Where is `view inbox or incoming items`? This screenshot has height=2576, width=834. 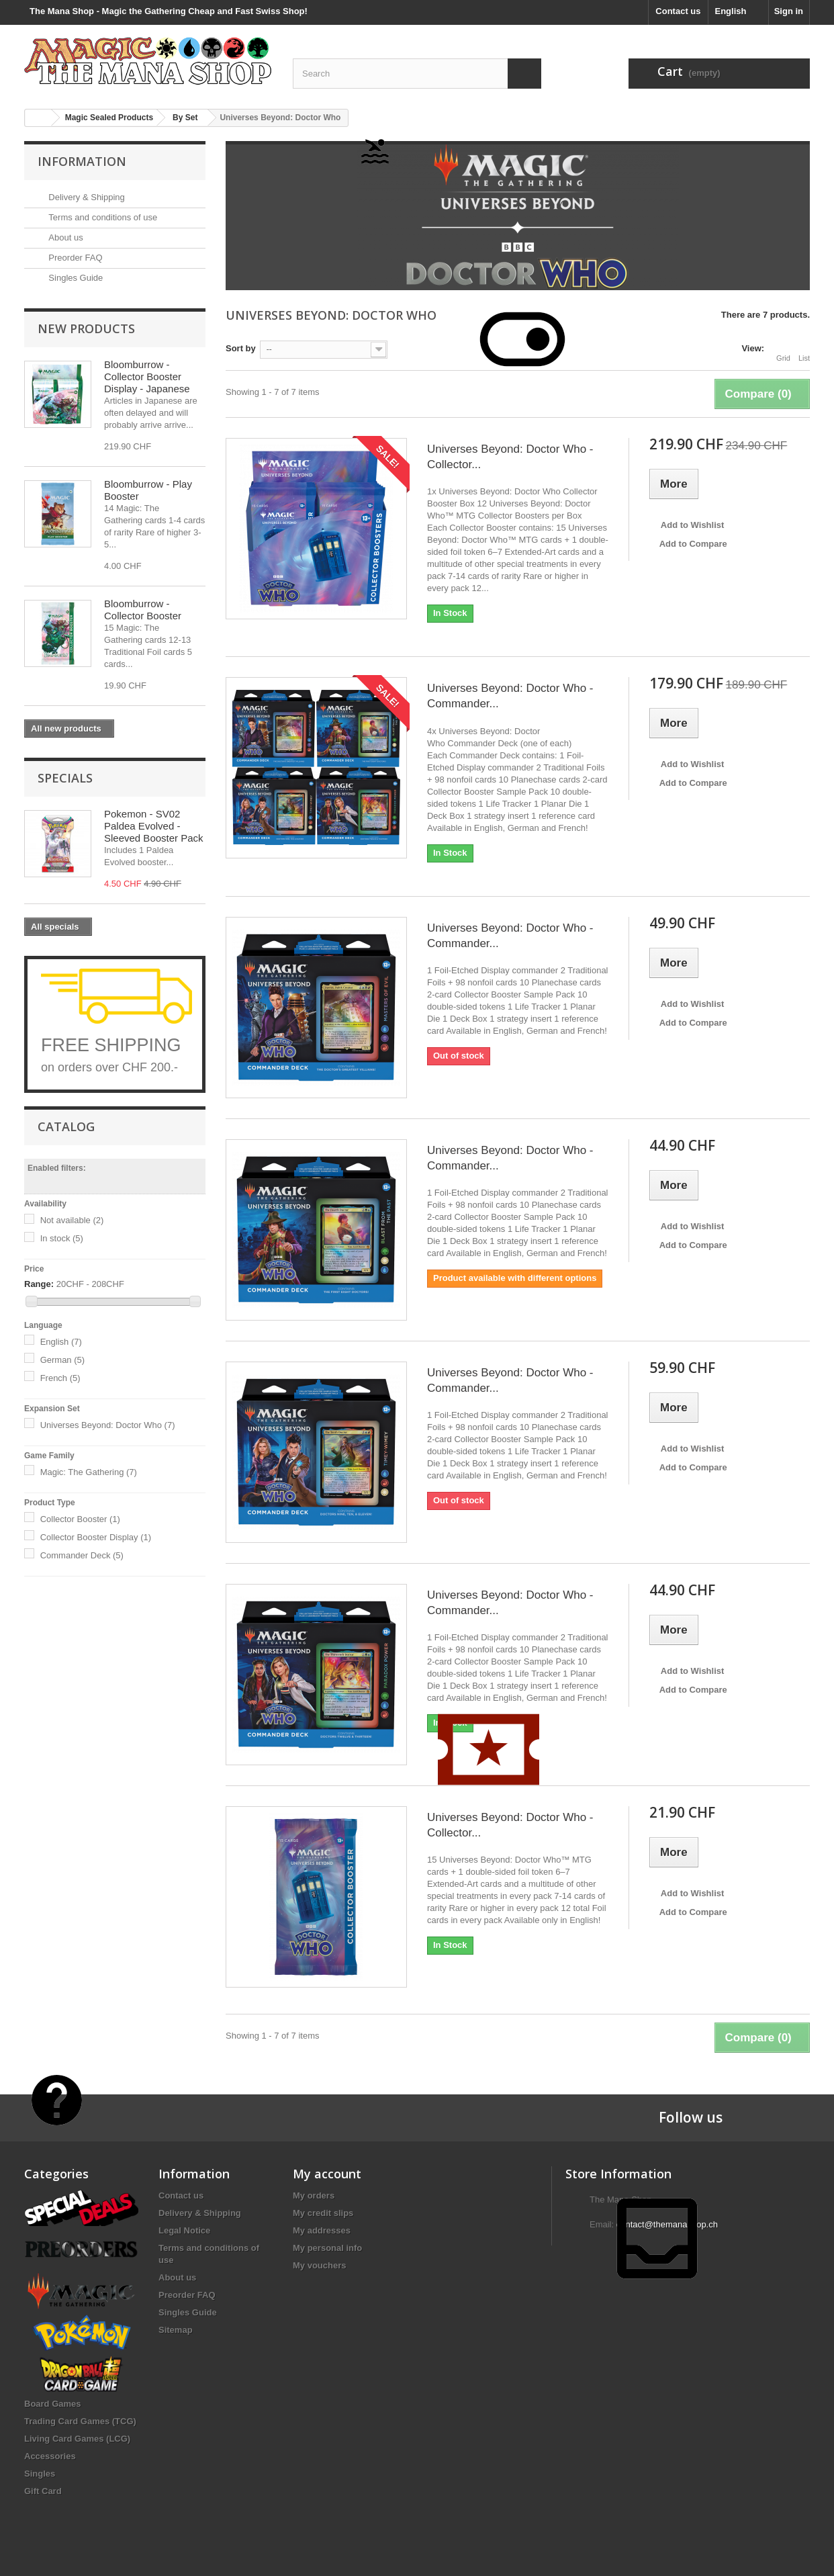
view inbox or incoming items is located at coordinates (657, 2238).